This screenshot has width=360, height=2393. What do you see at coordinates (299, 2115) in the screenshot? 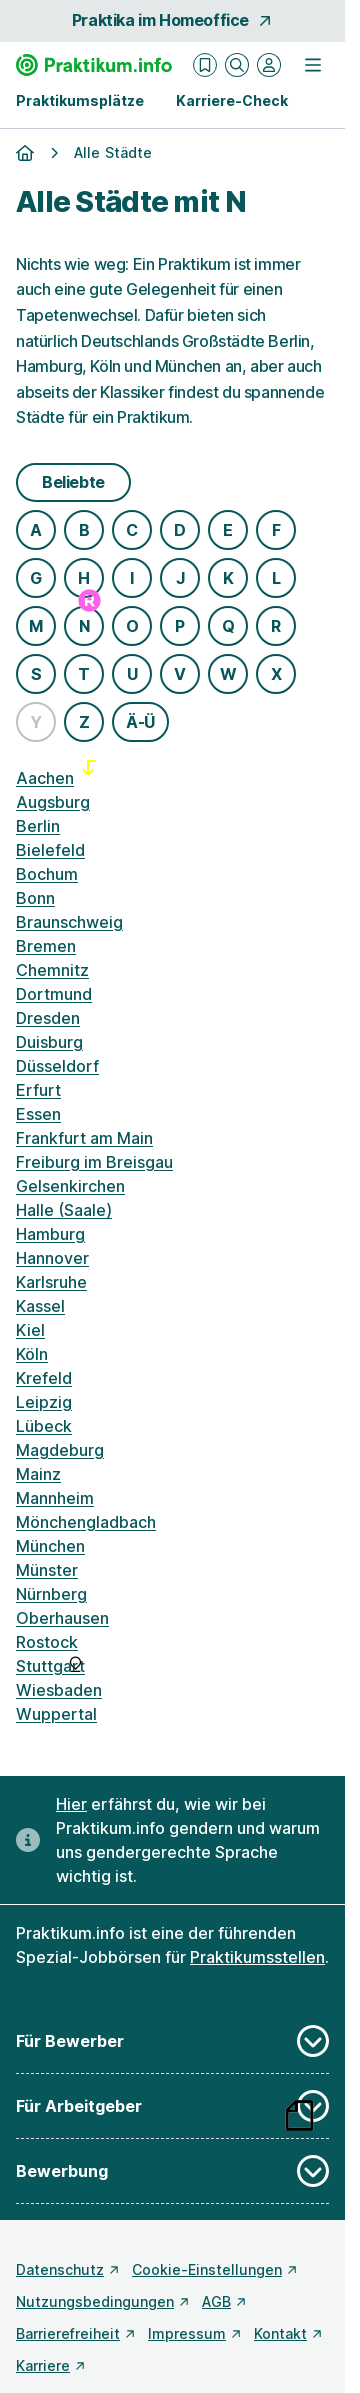
I see `view or open a document` at bounding box center [299, 2115].